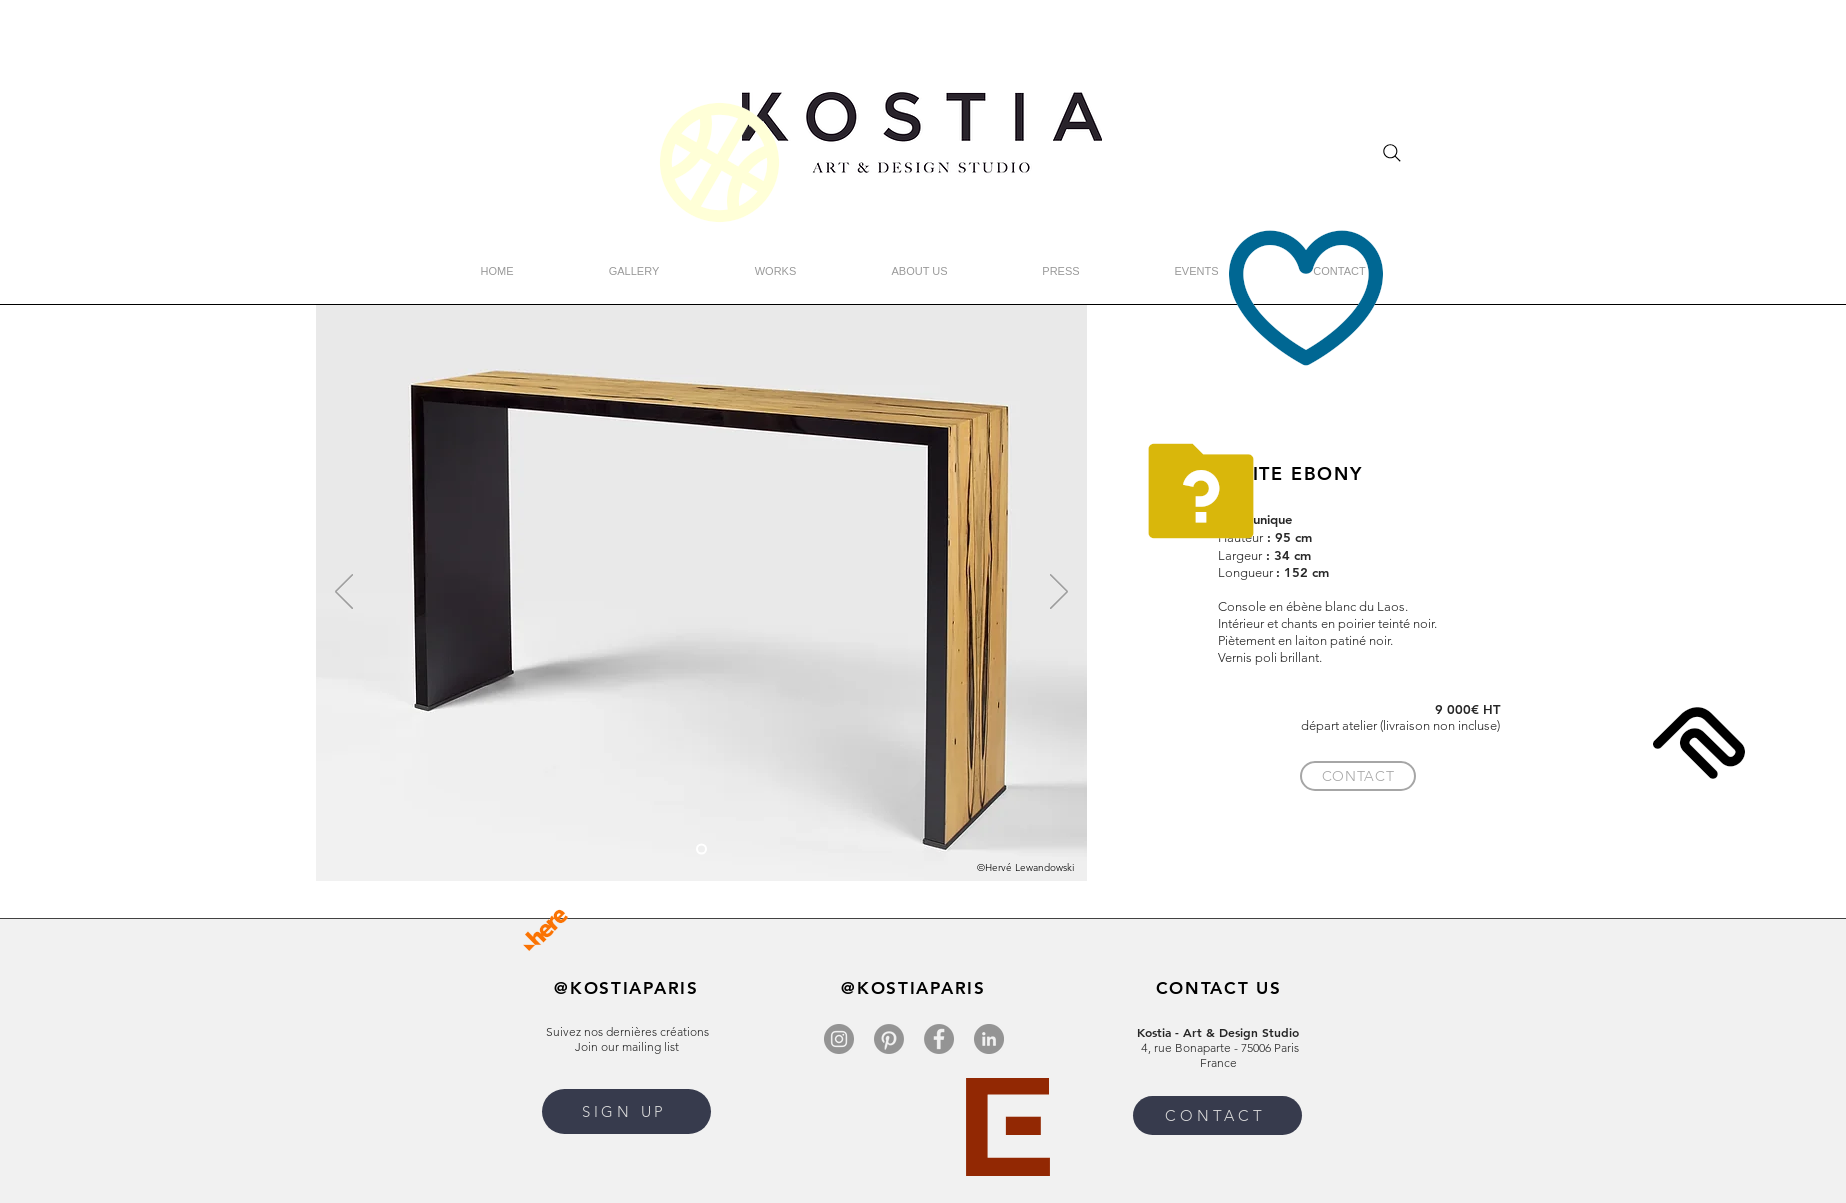 The image size is (1846, 1203). What do you see at coordinates (1201, 491) in the screenshot?
I see `folder with unknown or unrecognized contents` at bounding box center [1201, 491].